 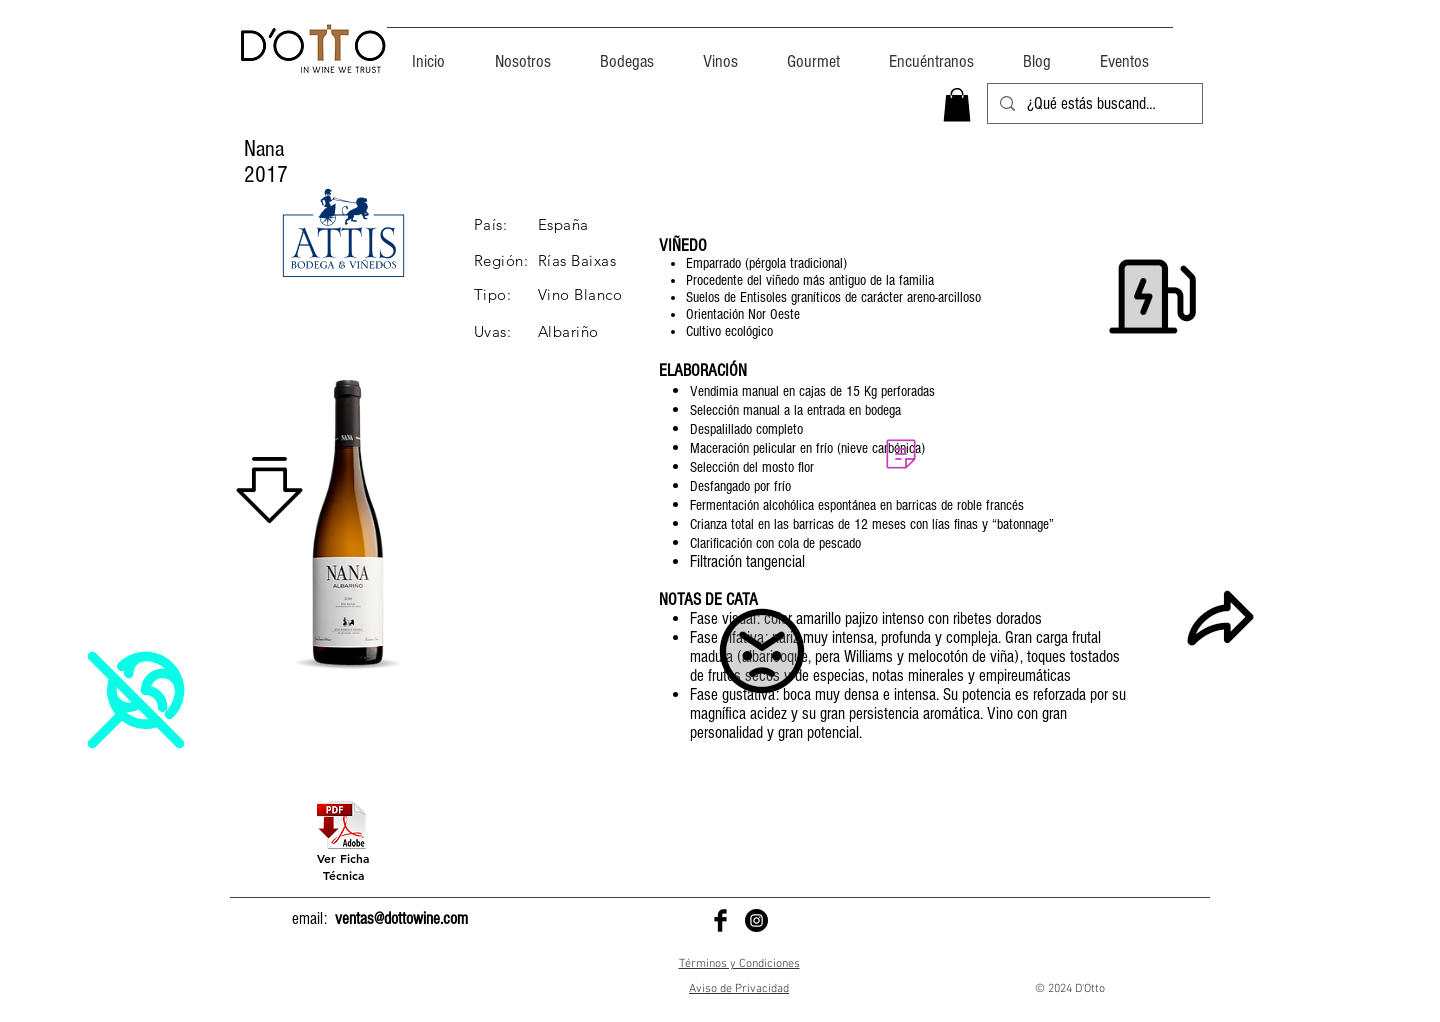 What do you see at coordinates (269, 487) in the screenshot?
I see `download a file or content` at bounding box center [269, 487].